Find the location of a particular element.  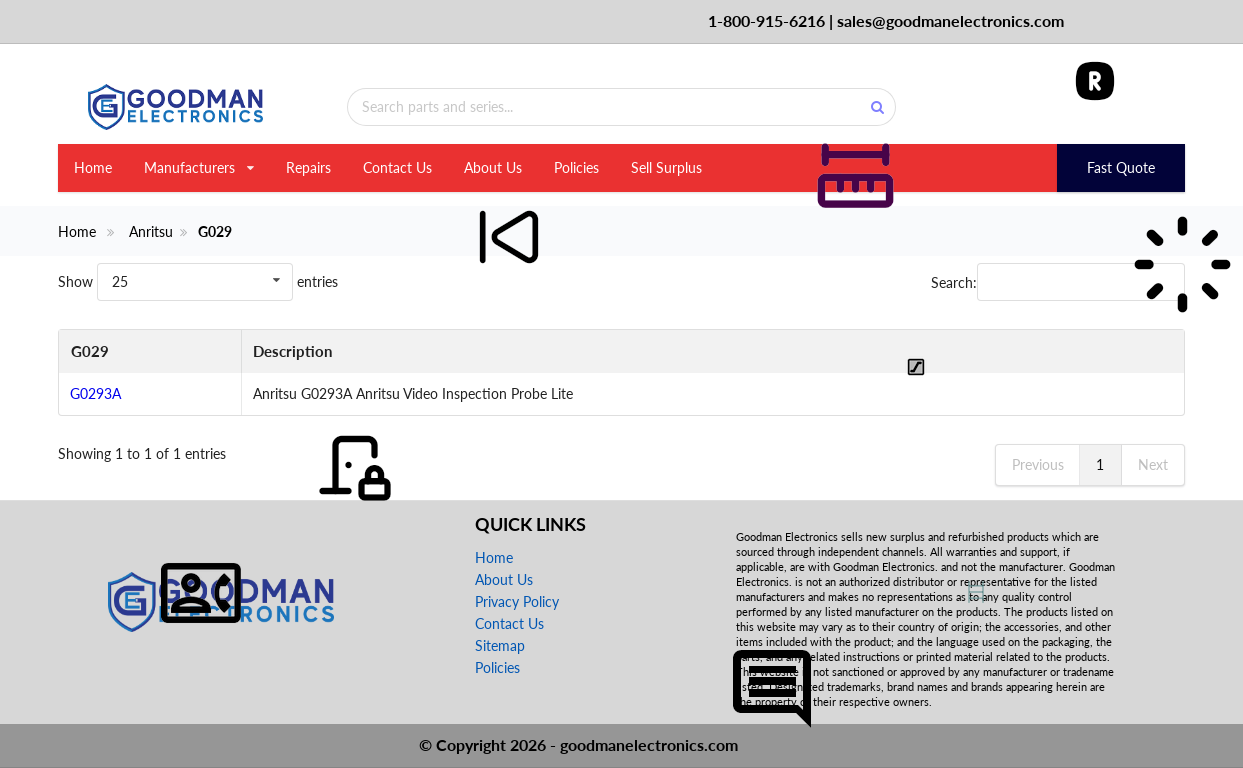

indicates a locked or secured room is located at coordinates (355, 465).